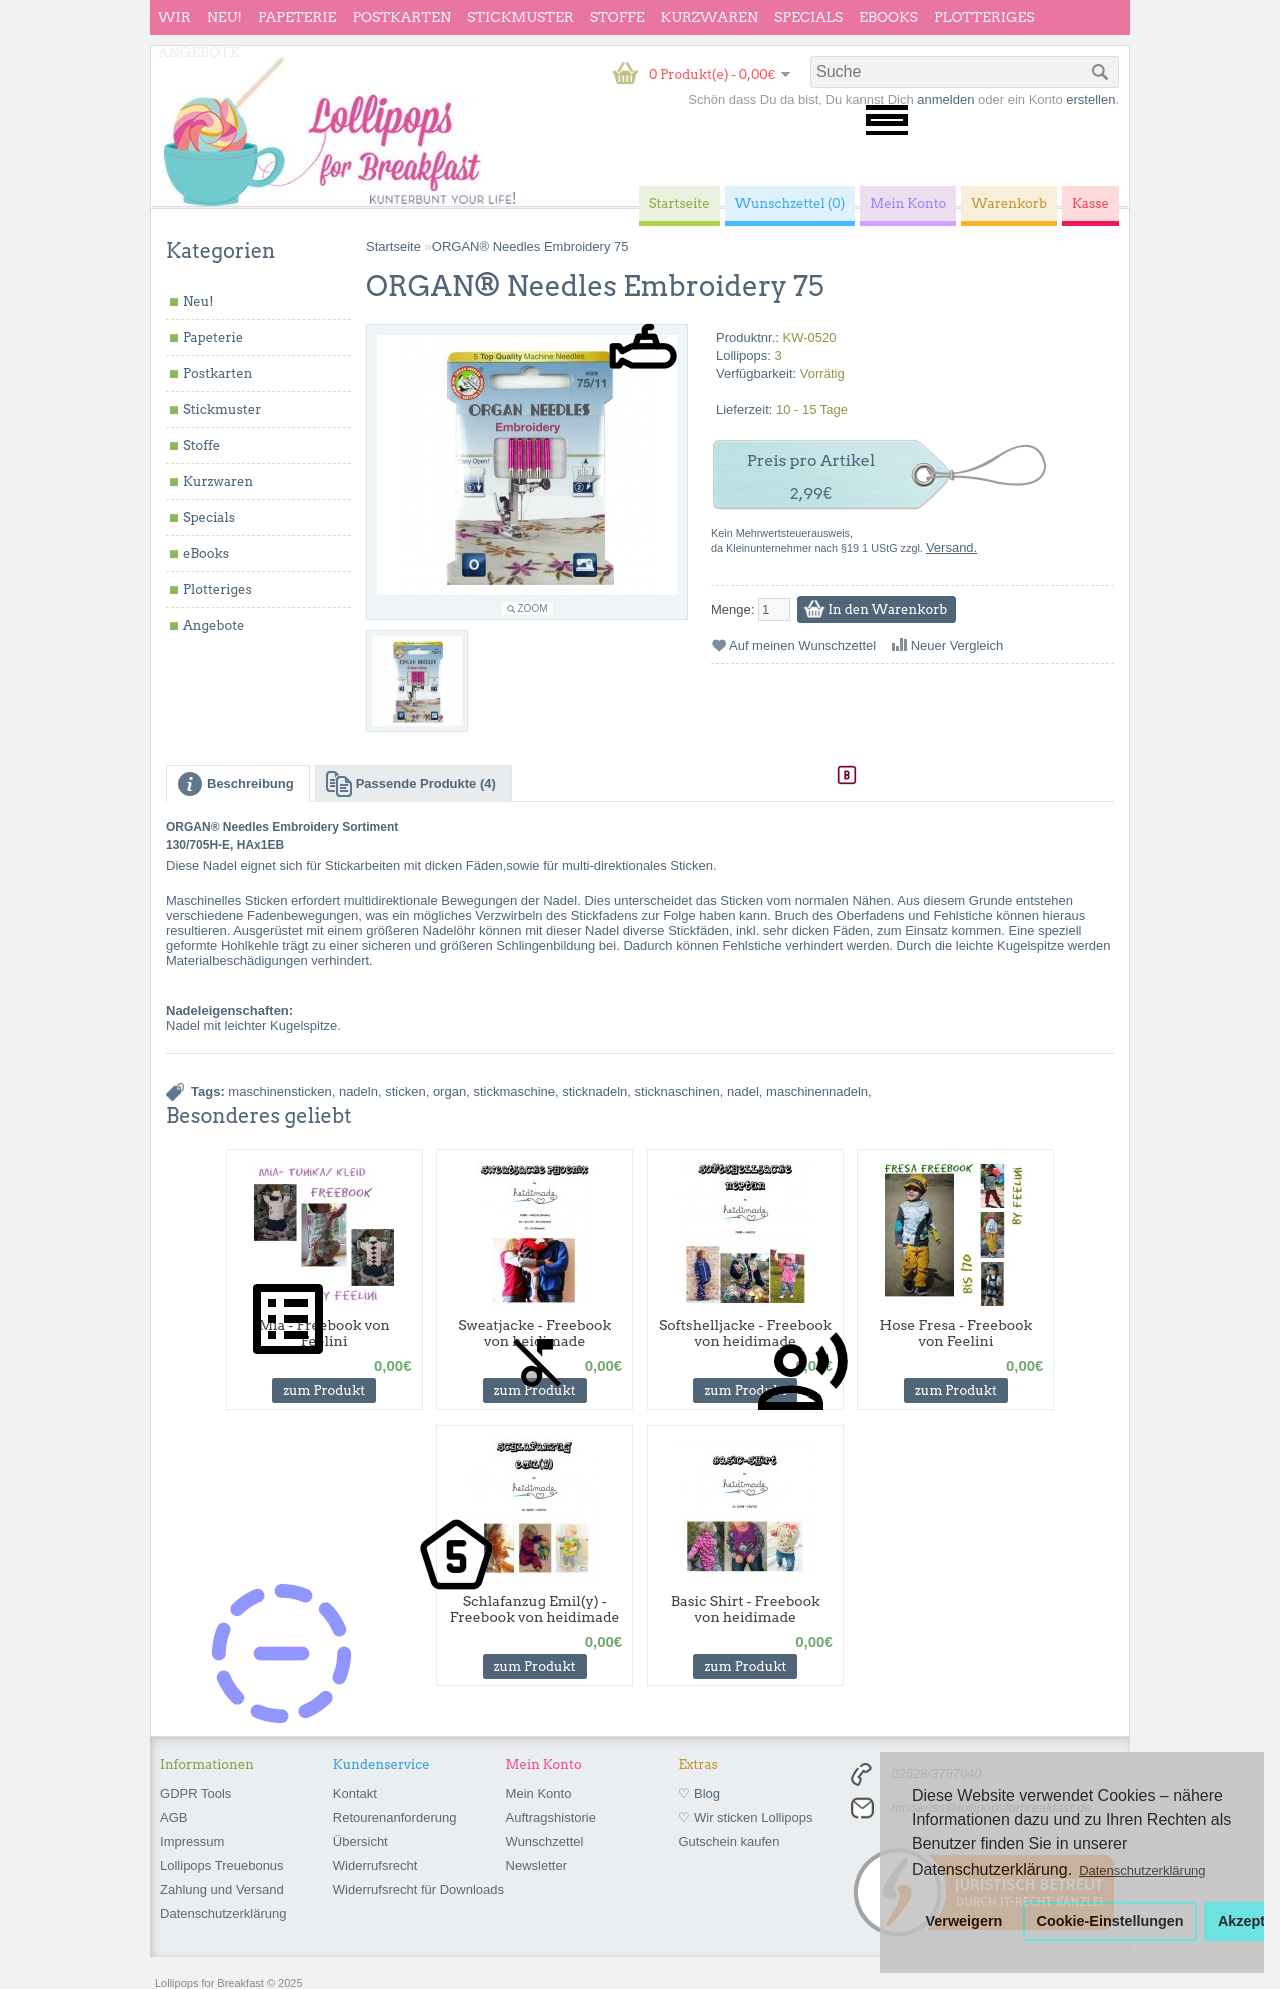 This screenshot has height=1989, width=1280. Describe the element at coordinates (537, 1363) in the screenshot. I see `mute or disable music playback` at that location.